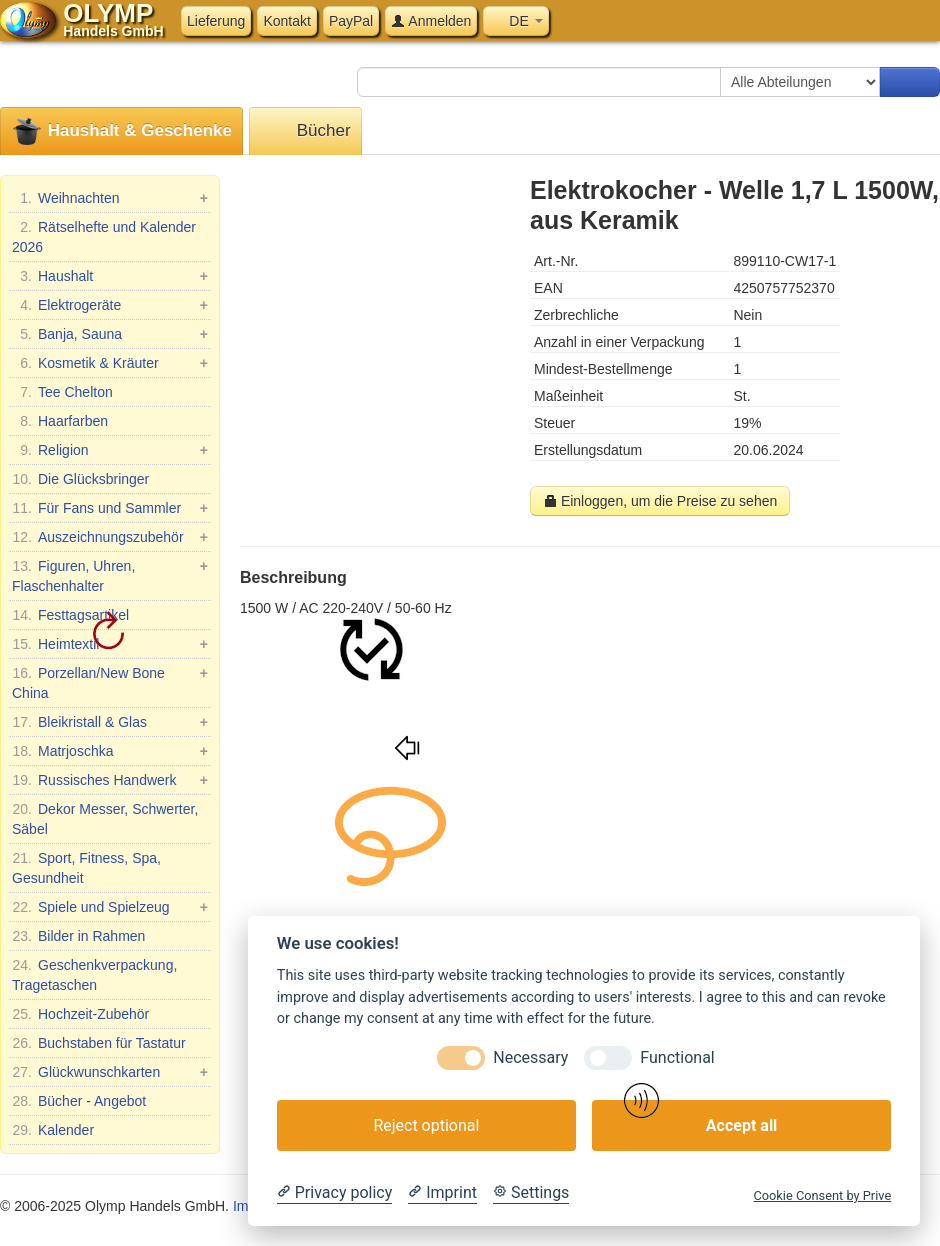 The image size is (940, 1246). Describe the element at coordinates (390, 830) in the screenshot. I see `select objects using freehand drawing` at that location.